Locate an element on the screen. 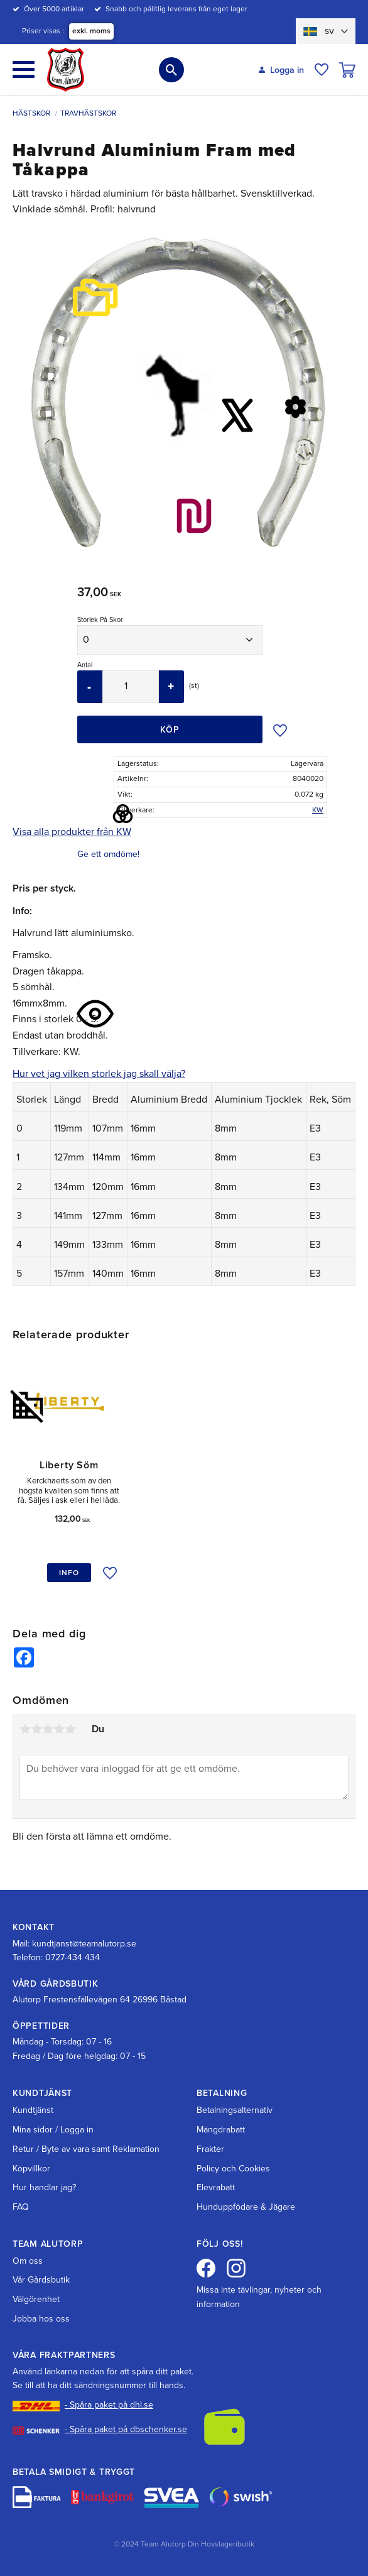  browse all folders is located at coordinates (94, 297).